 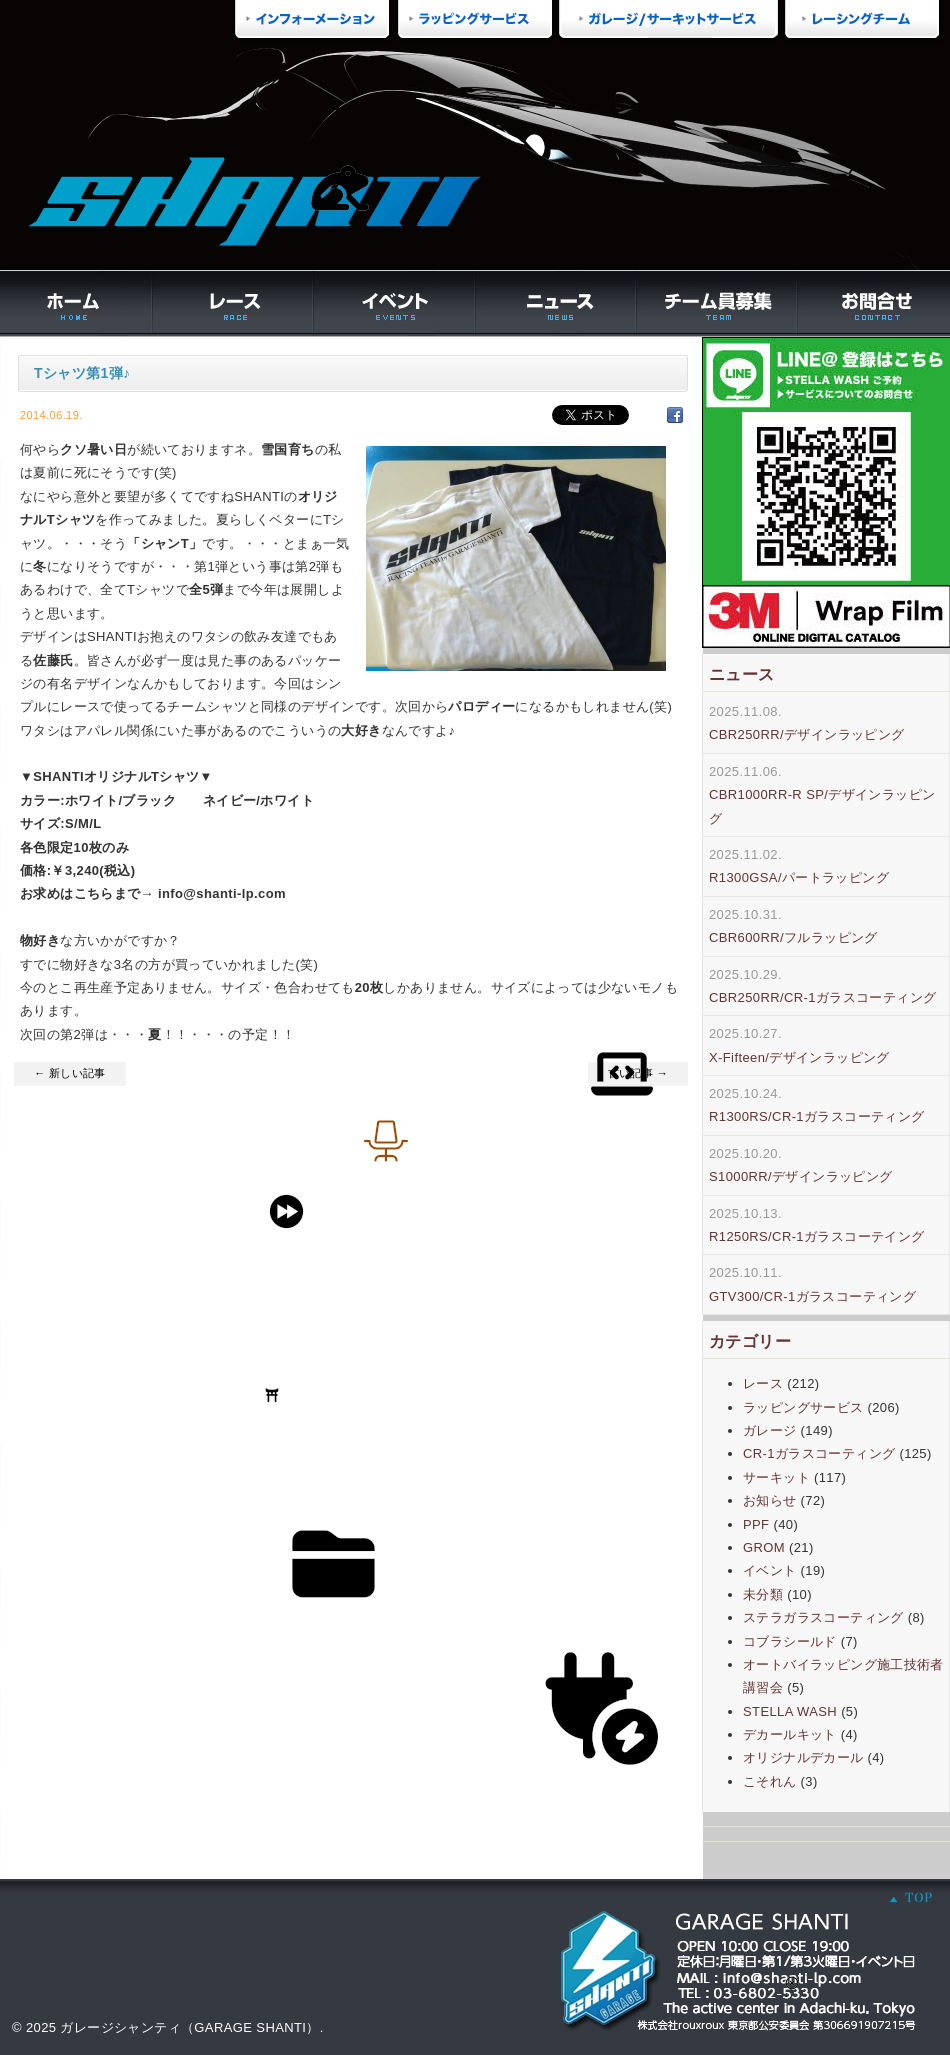 I want to click on skip to the next track, so click(x=286, y=1211).